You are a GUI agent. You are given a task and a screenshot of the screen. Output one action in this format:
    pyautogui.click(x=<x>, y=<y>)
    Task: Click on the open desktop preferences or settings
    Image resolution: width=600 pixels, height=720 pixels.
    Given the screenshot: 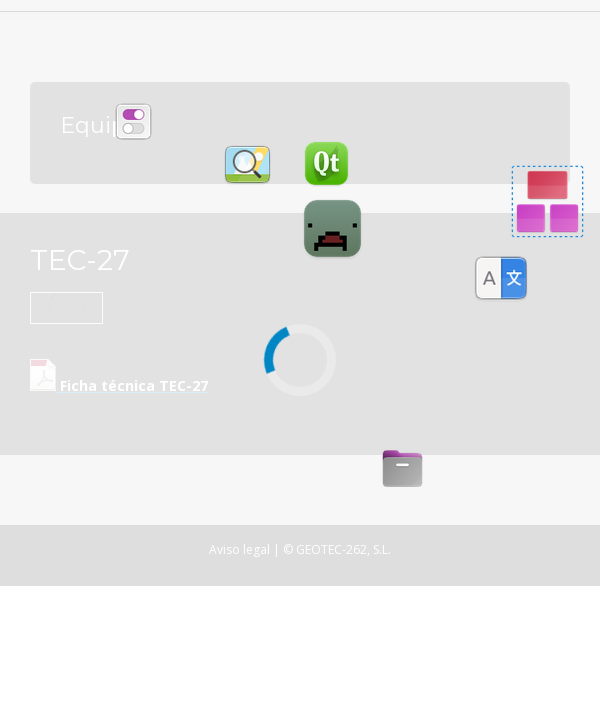 What is the action you would take?
    pyautogui.click(x=133, y=121)
    